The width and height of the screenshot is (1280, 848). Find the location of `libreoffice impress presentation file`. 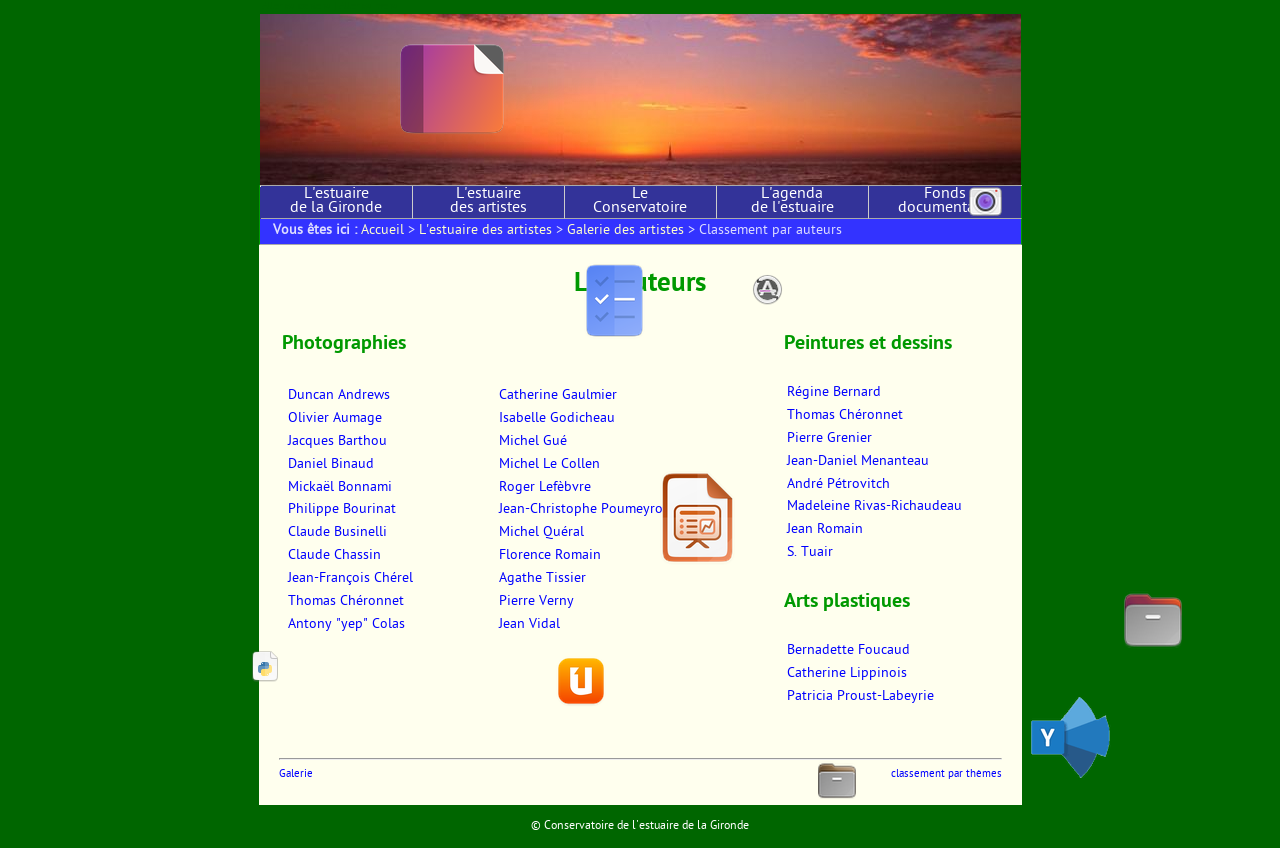

libreoffice impress presentation file is located at coordinates (697, 517).